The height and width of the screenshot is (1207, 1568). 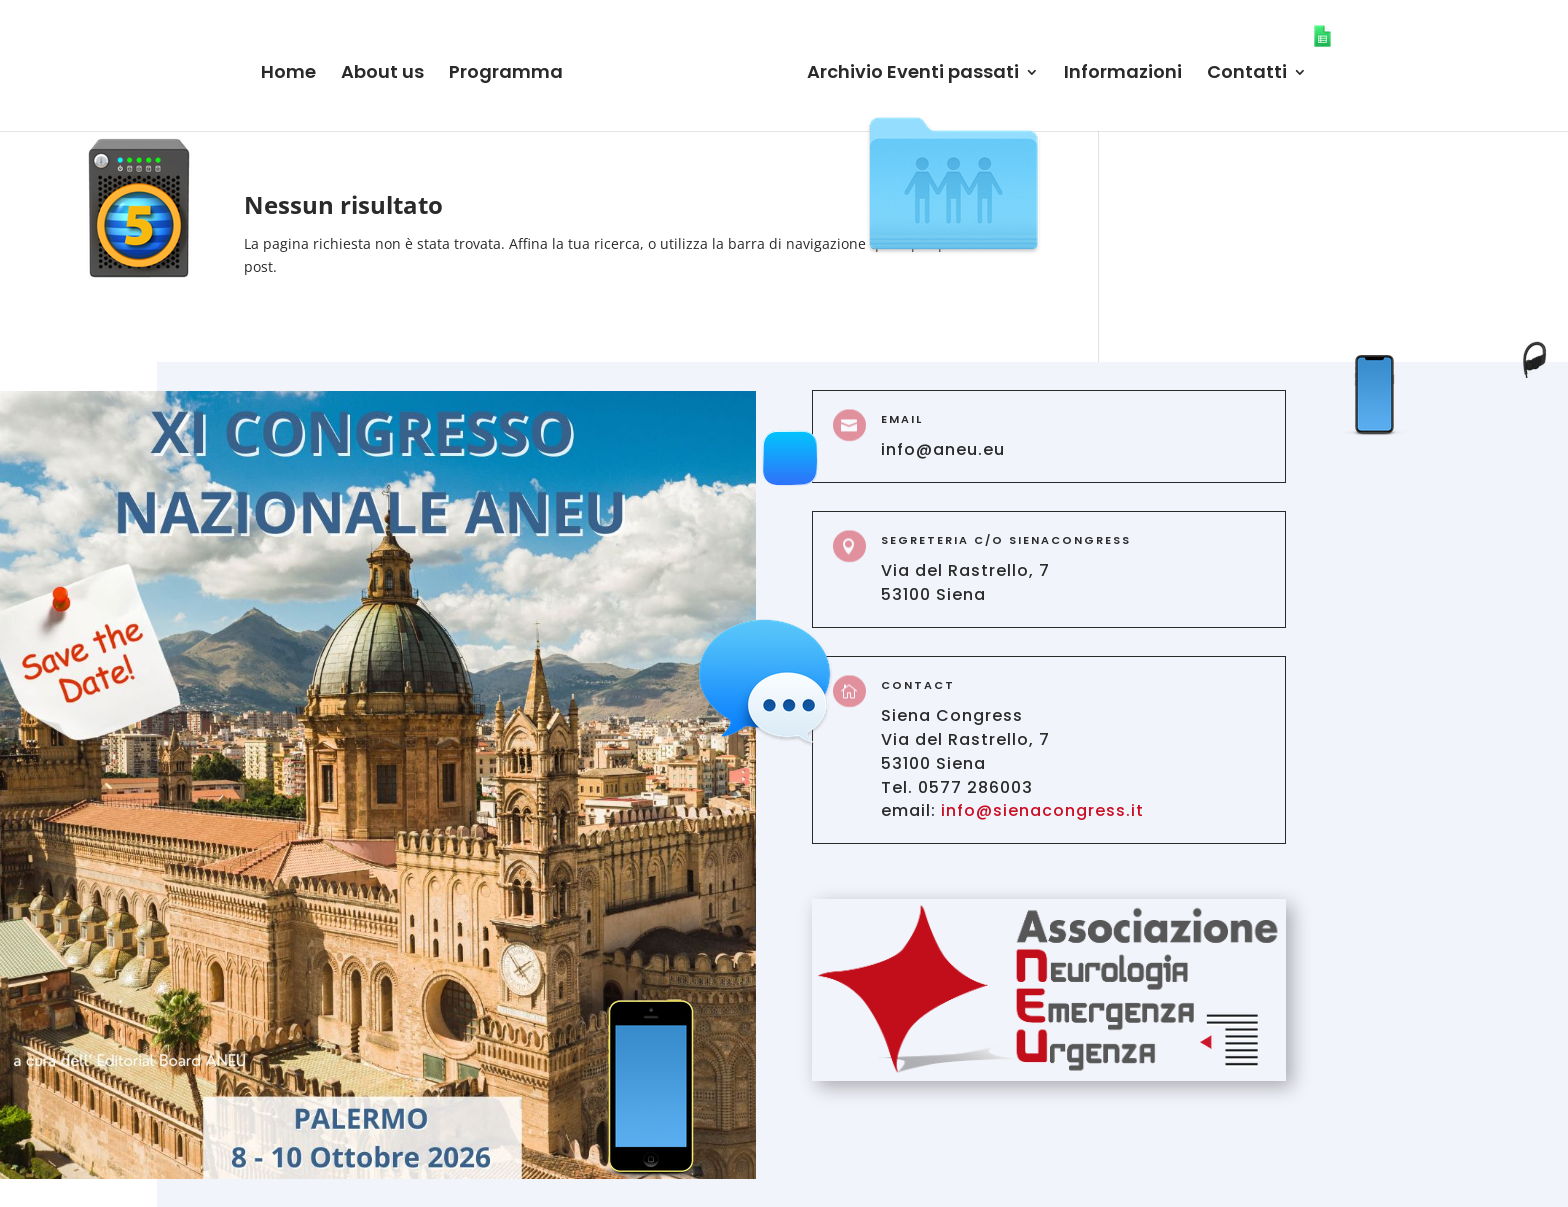 I want to click on access RAID 5 storage configuration, so click(x=139, y=208).